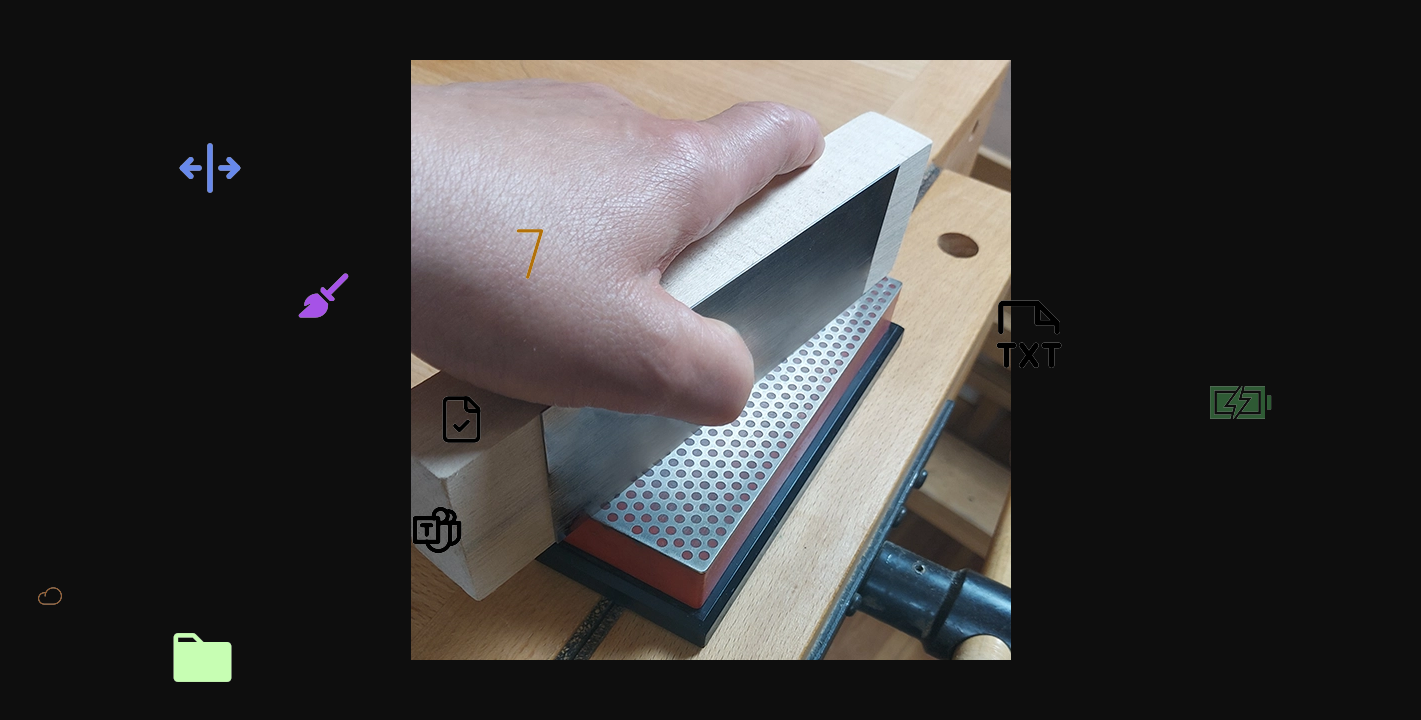 This screenshot has width=1421, height=720. I want to click on file successfully uploaded or verified, so click(461, 419).